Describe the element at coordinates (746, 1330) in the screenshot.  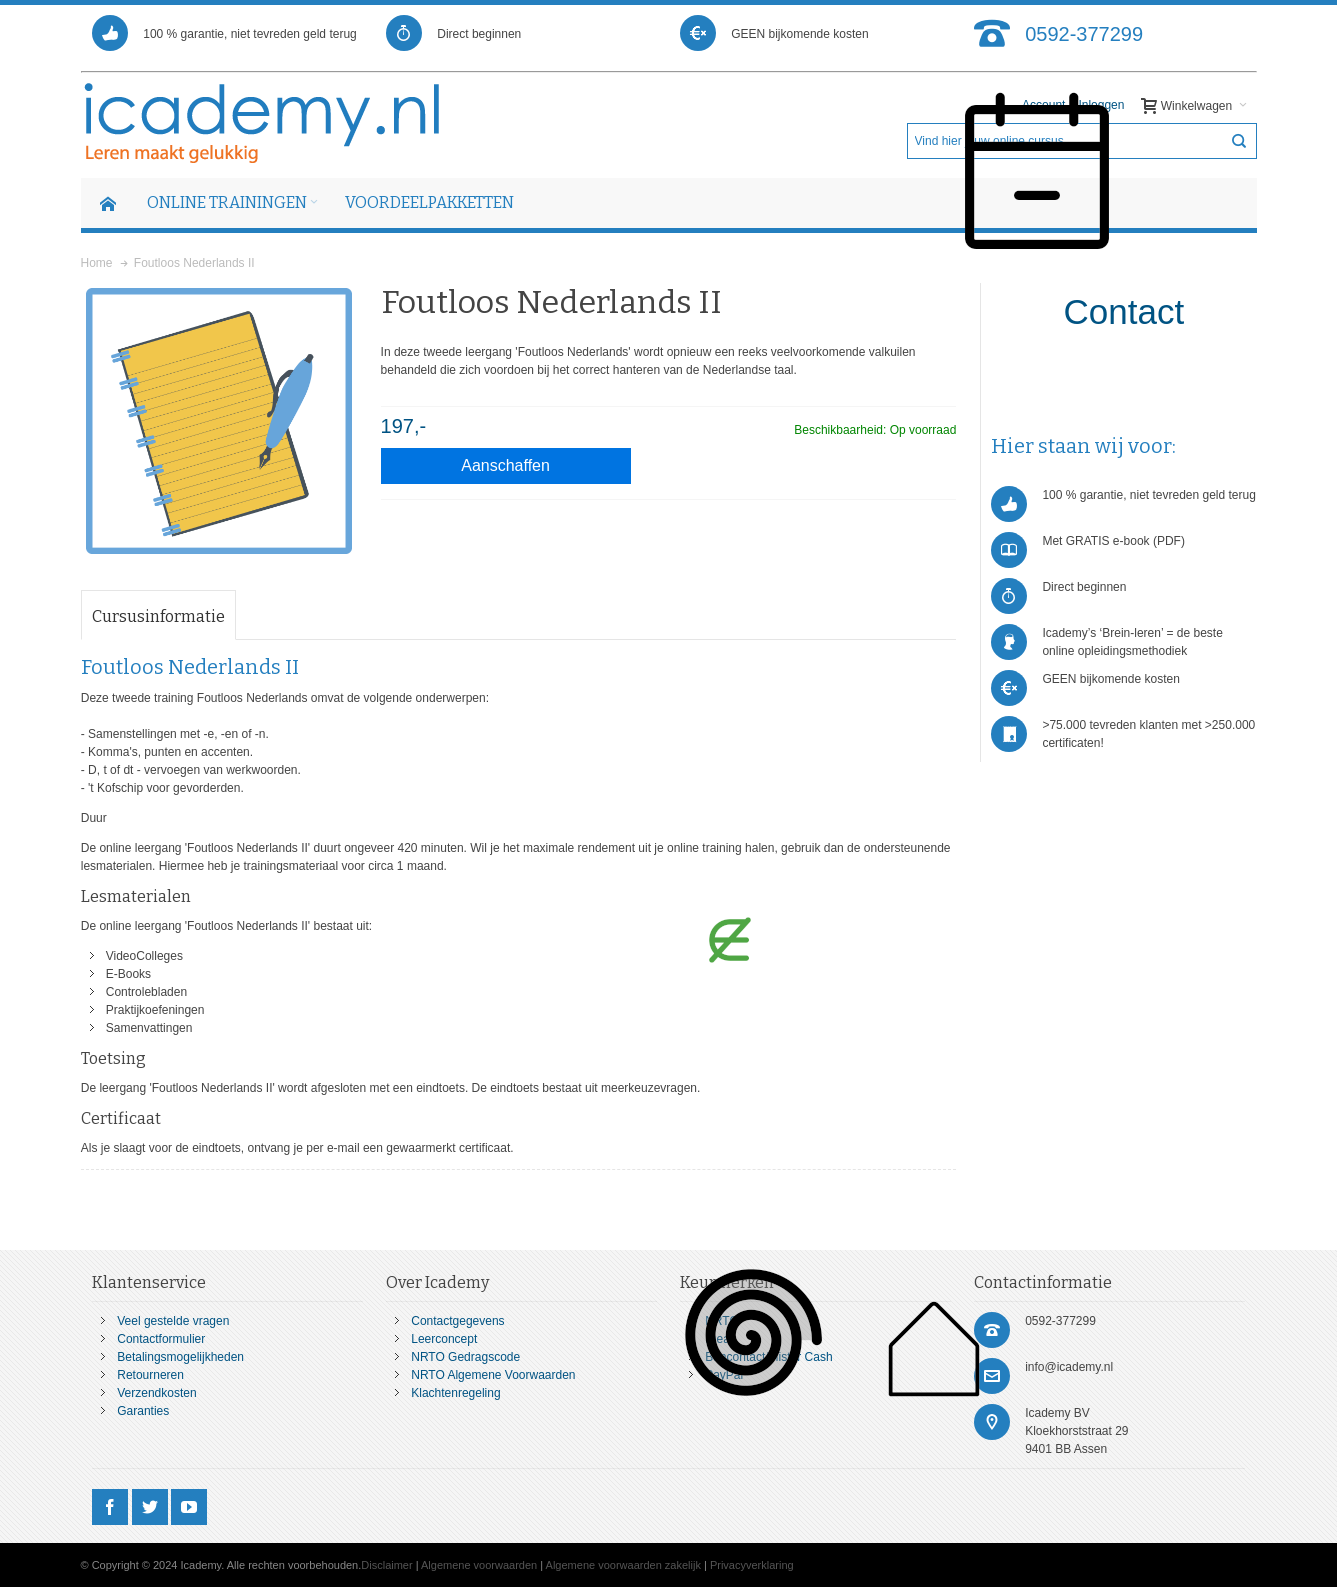
I see `indicates loading or processing in progress` at that location.